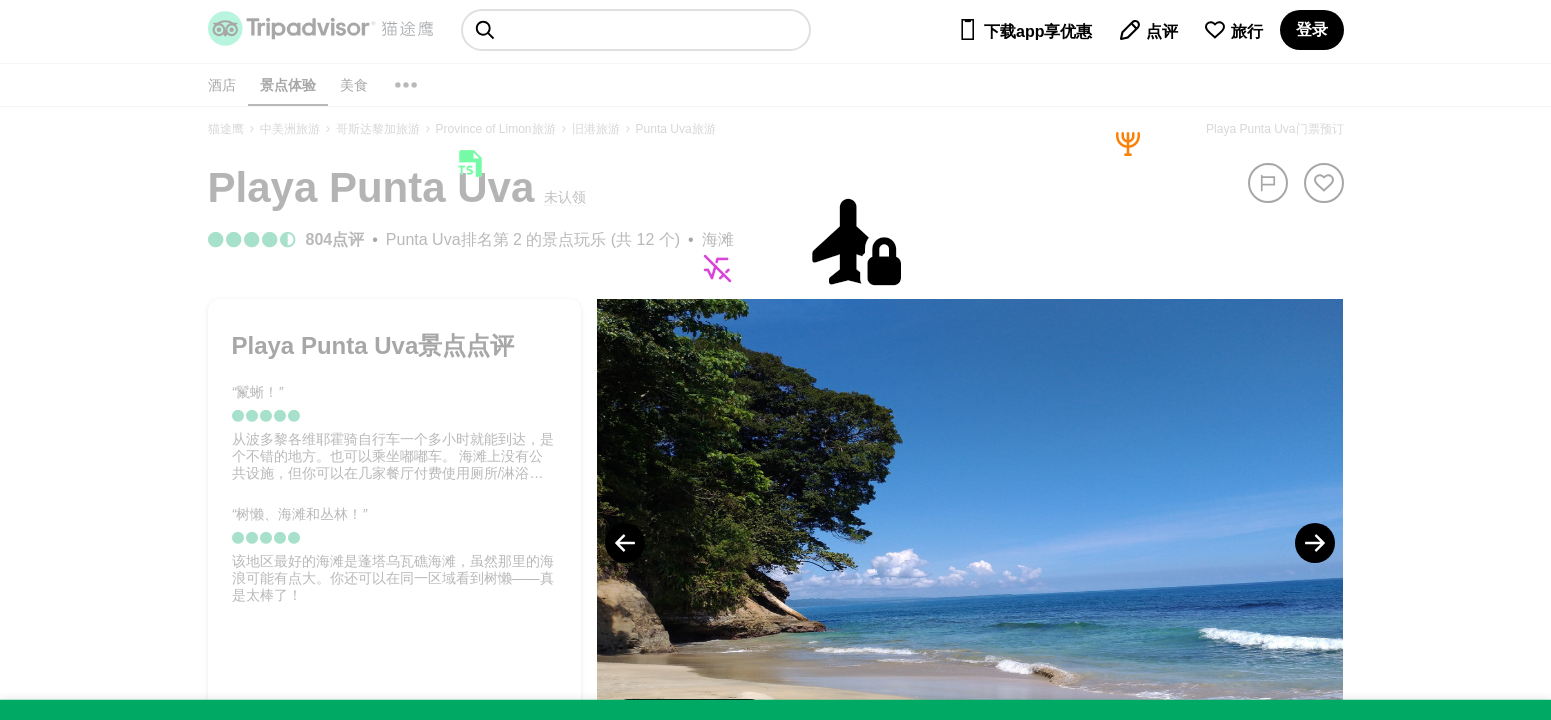 The width and height of the screenshot is (1551, 720). I want to click on airplane mode is locked or restricted, so click(853, 242).